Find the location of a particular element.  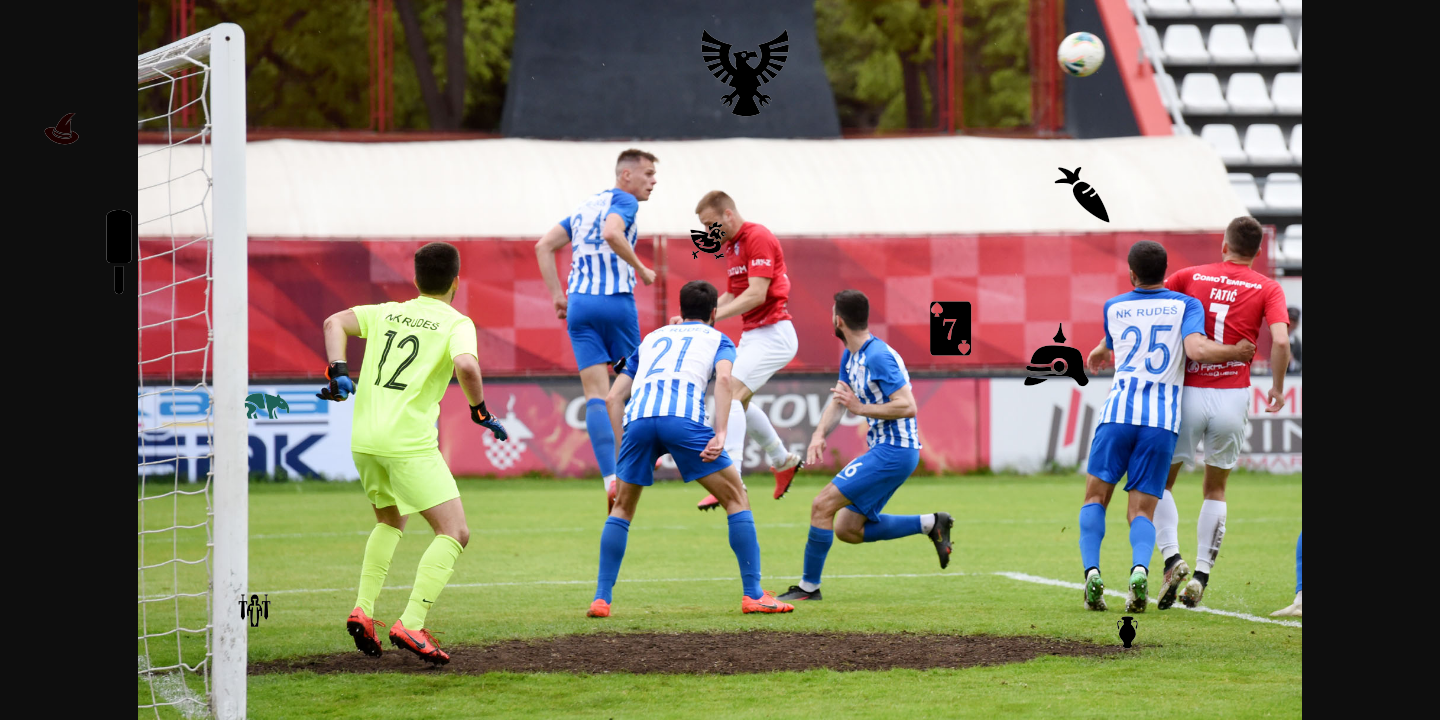

select chicken in a farming or cooking game is located at coordinates (708, 240).